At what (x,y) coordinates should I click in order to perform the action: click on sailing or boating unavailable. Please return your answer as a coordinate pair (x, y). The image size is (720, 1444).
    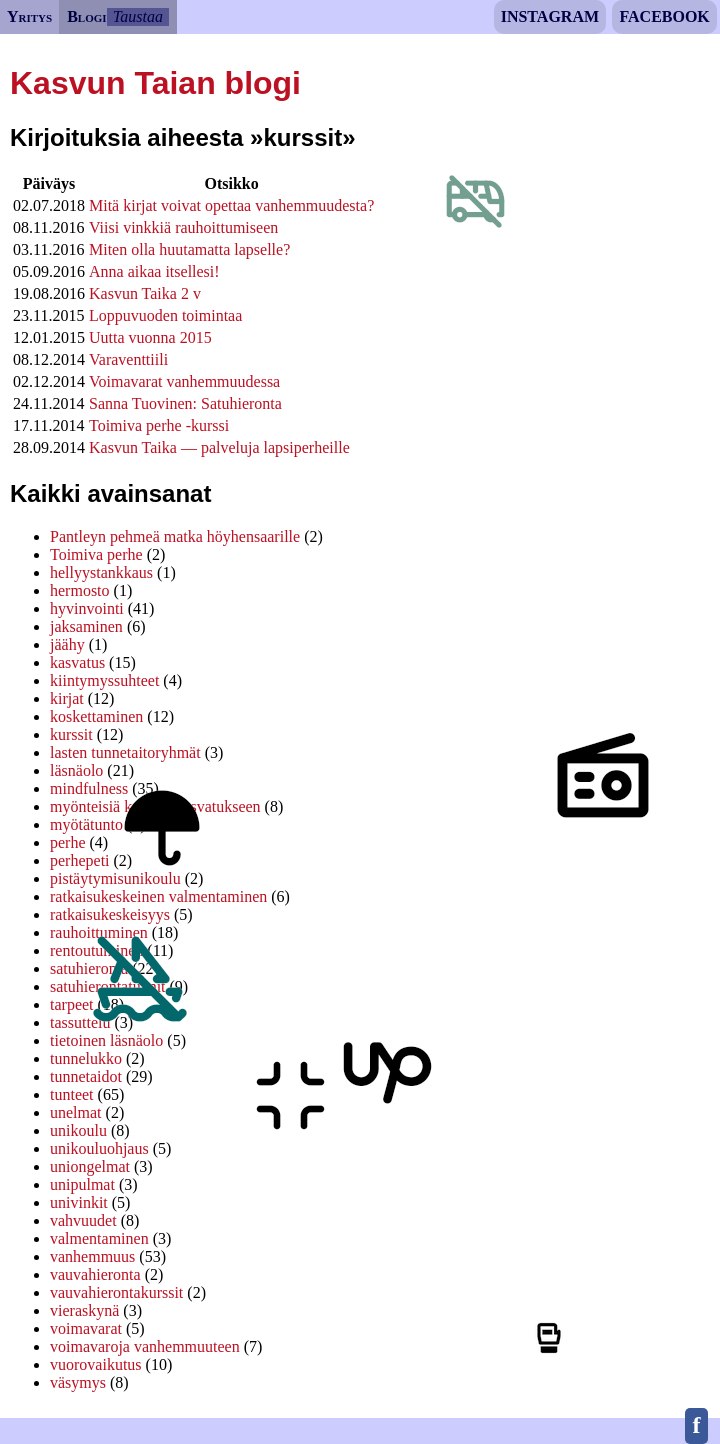
    Looking at the image, I should click on (140, 979).